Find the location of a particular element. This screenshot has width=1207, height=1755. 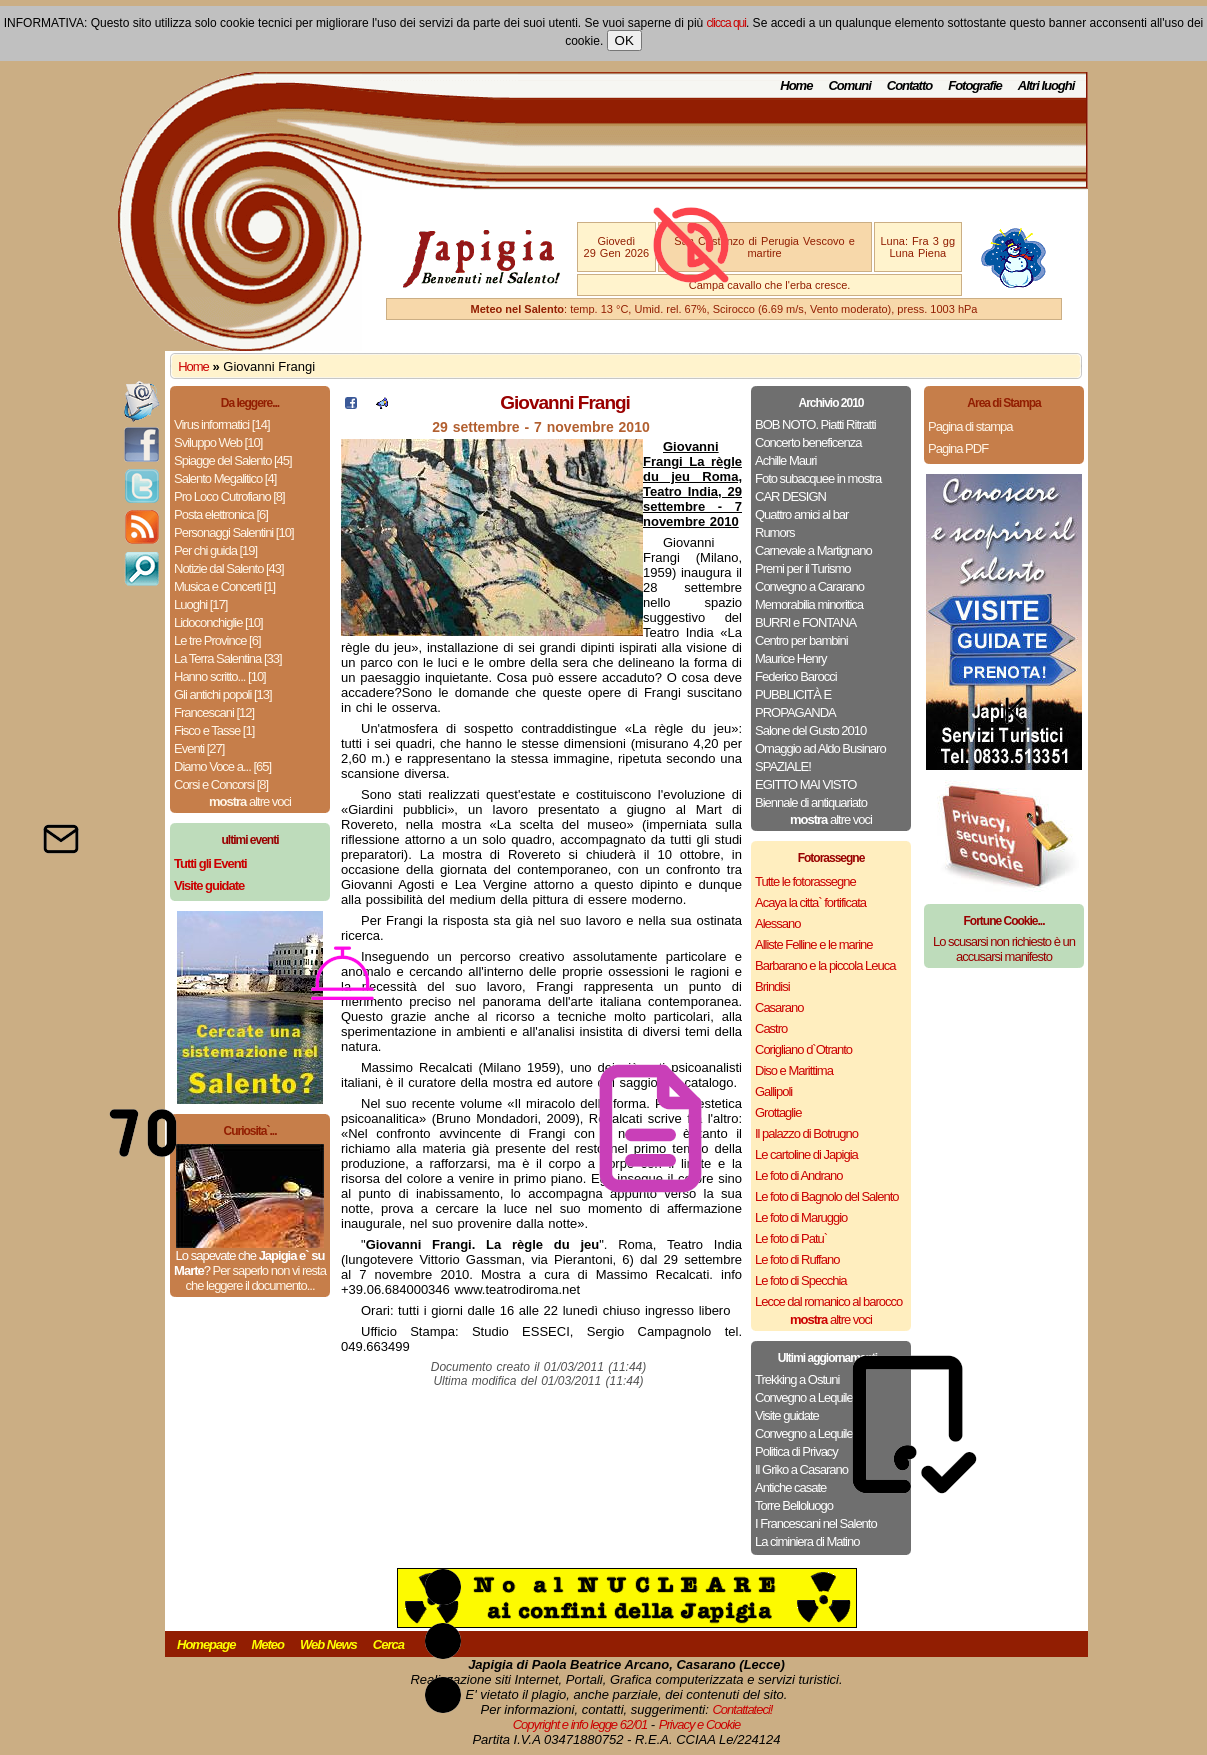

disable contrast adjustment is located at coordinates (691, 245).